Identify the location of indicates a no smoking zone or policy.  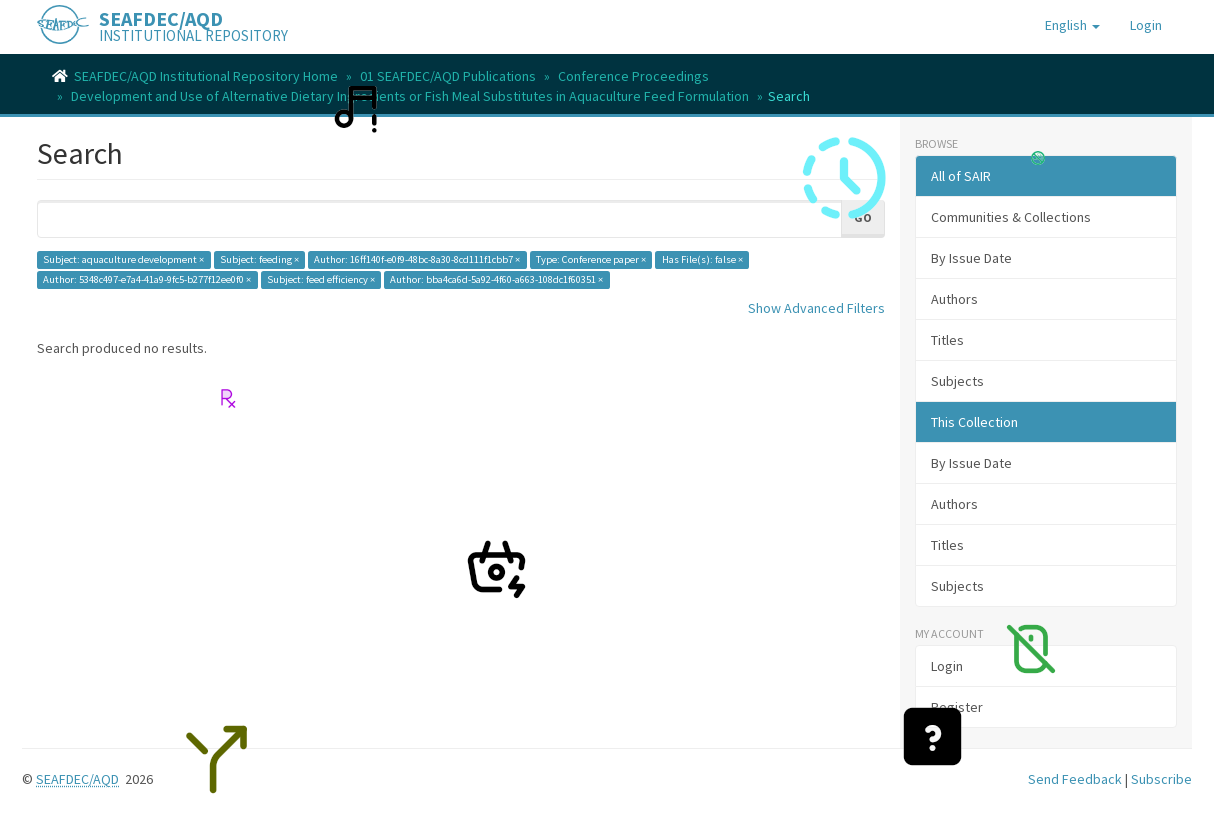
(1038, 158).